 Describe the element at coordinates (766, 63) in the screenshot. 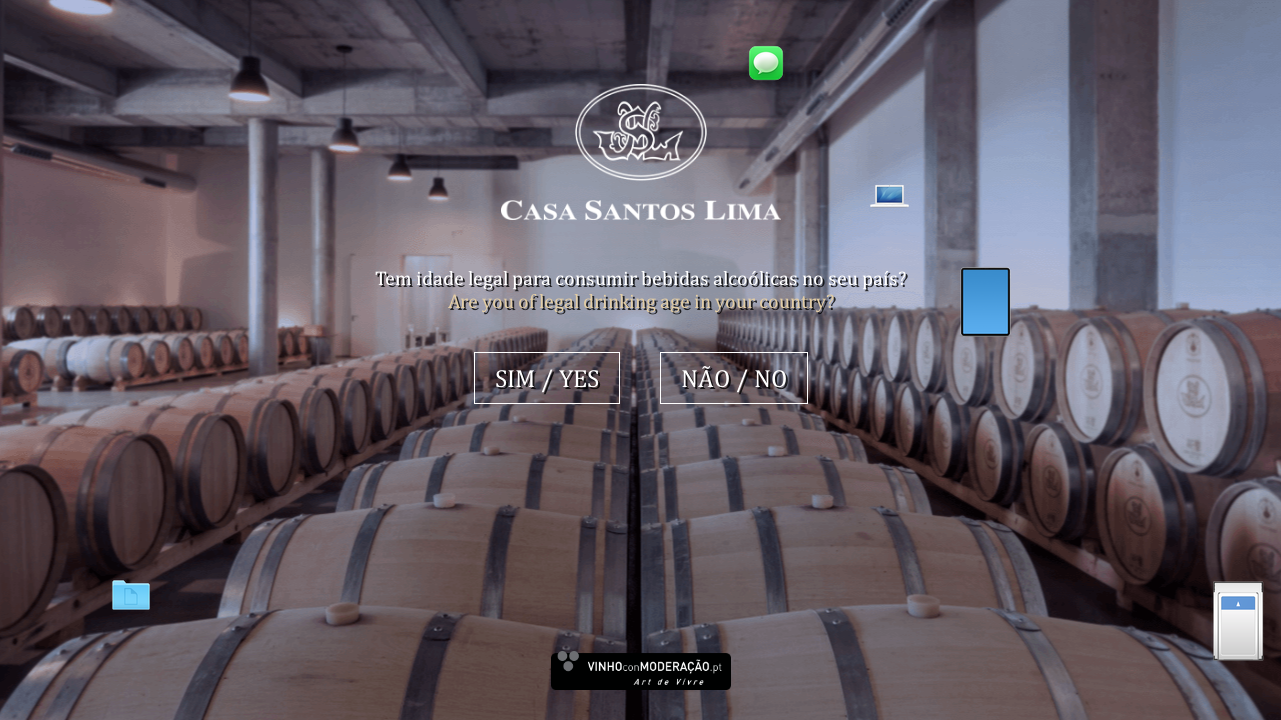

I see `share content via messages` at that location.